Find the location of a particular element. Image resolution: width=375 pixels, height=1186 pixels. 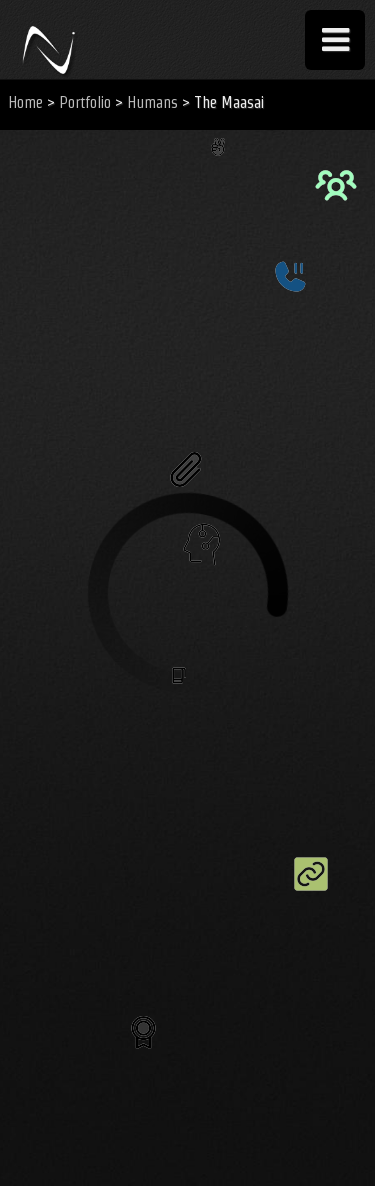

put current call on hold is located at coordinates (291, 276).